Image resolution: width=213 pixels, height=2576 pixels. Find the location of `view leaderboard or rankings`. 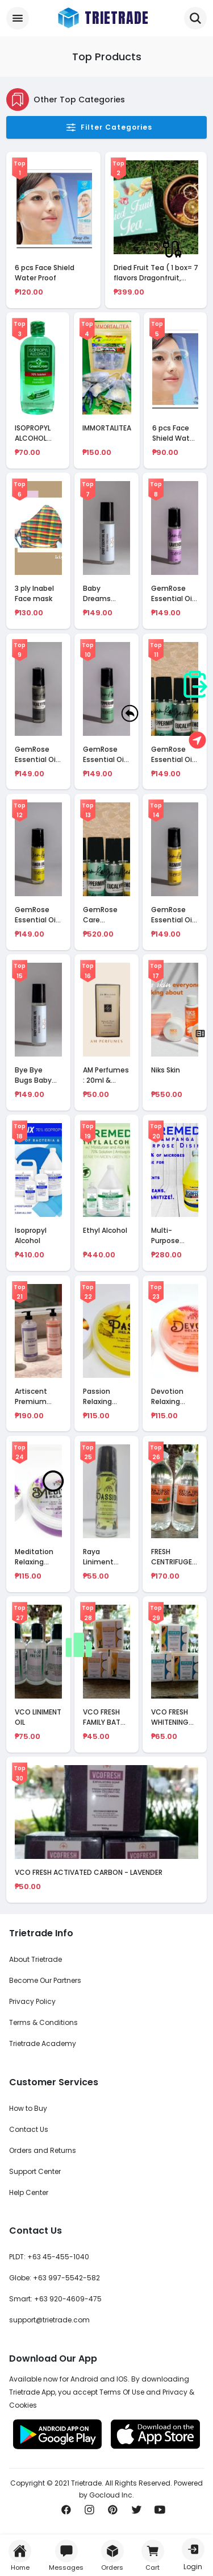

view leaderboard or rankings is located at coordinates (78, 1645).